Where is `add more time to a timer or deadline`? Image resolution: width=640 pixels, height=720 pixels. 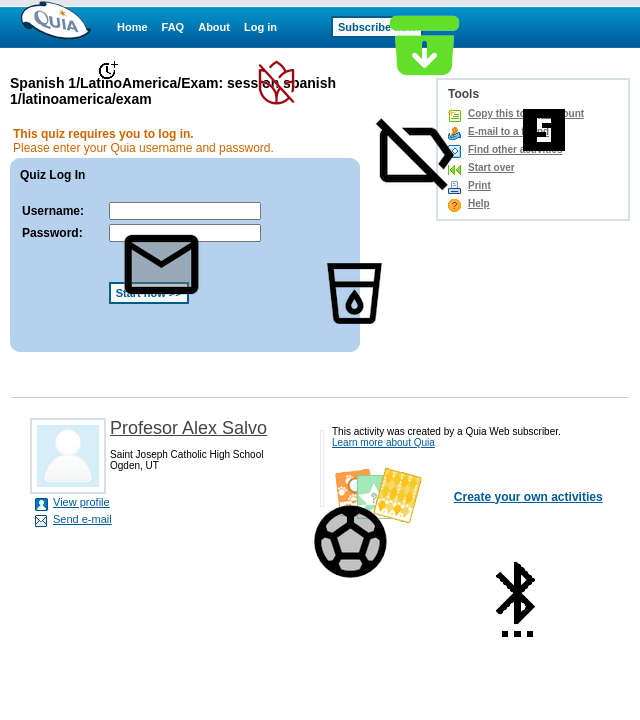 add more time to a timer or deadline is located at coordinates (108, 70).